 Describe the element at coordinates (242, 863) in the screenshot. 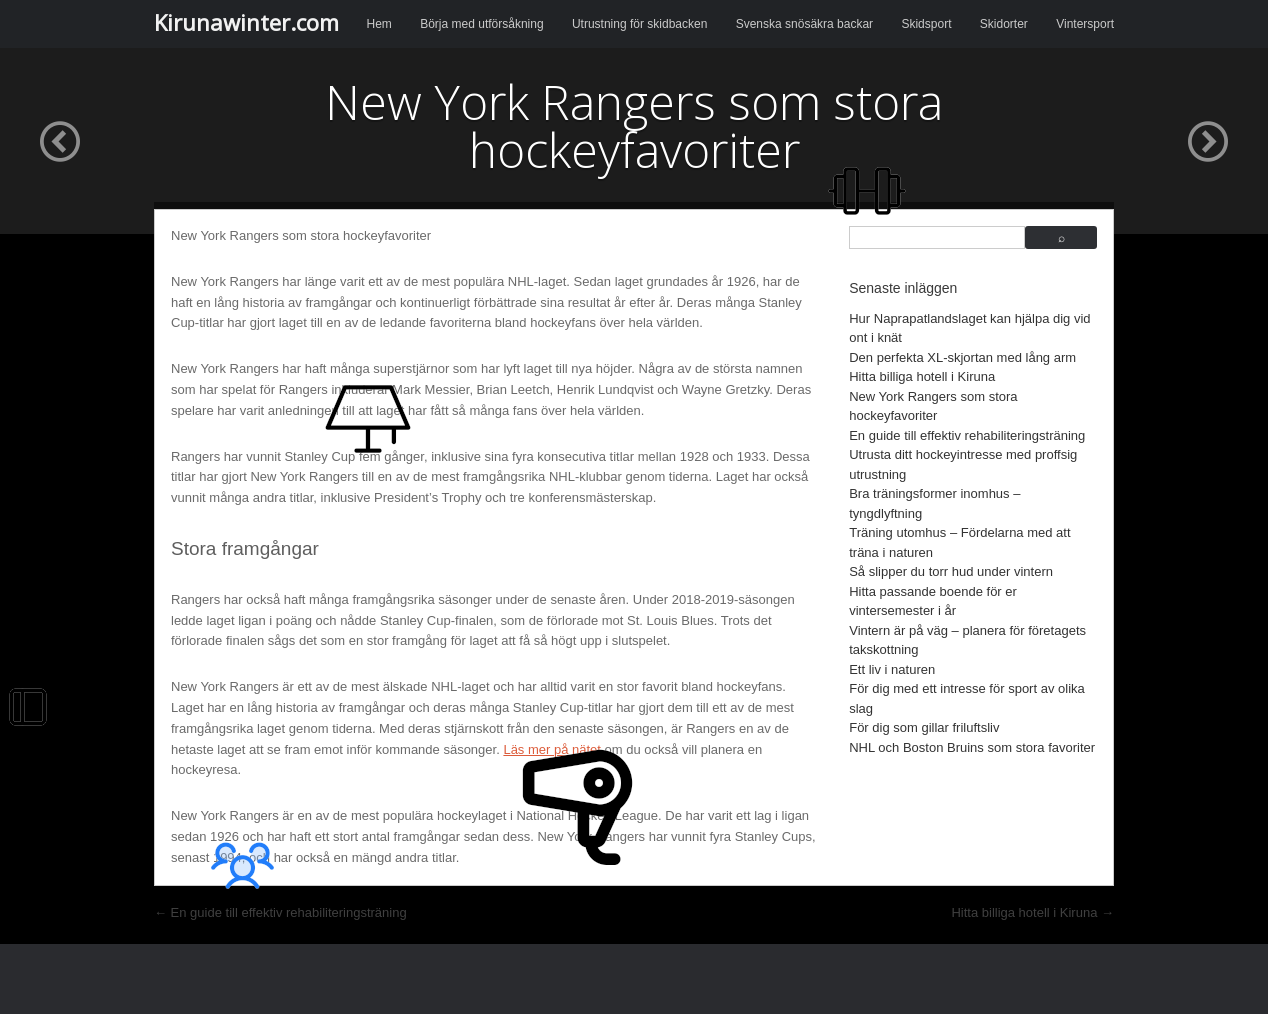

I see `view group members` at that location.